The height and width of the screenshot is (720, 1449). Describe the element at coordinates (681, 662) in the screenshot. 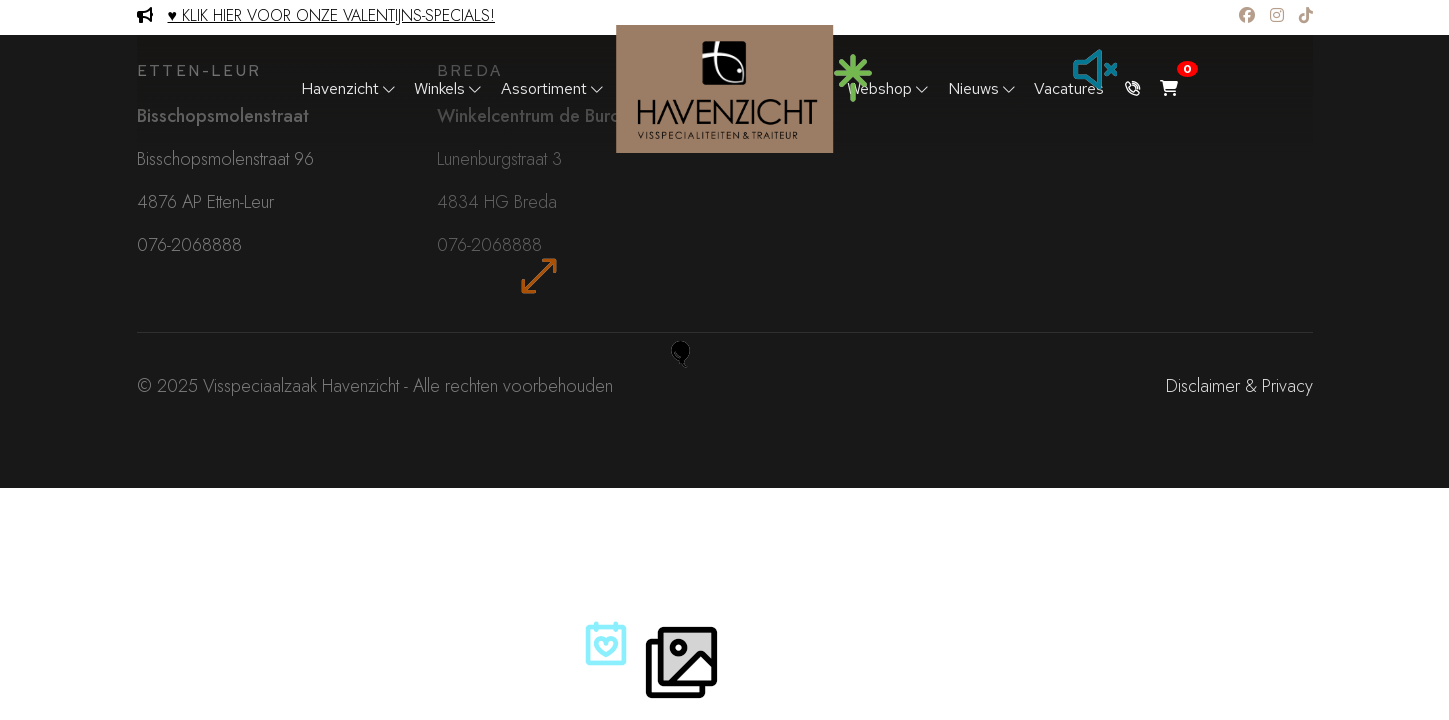

I see `view photo gallery` at that location.